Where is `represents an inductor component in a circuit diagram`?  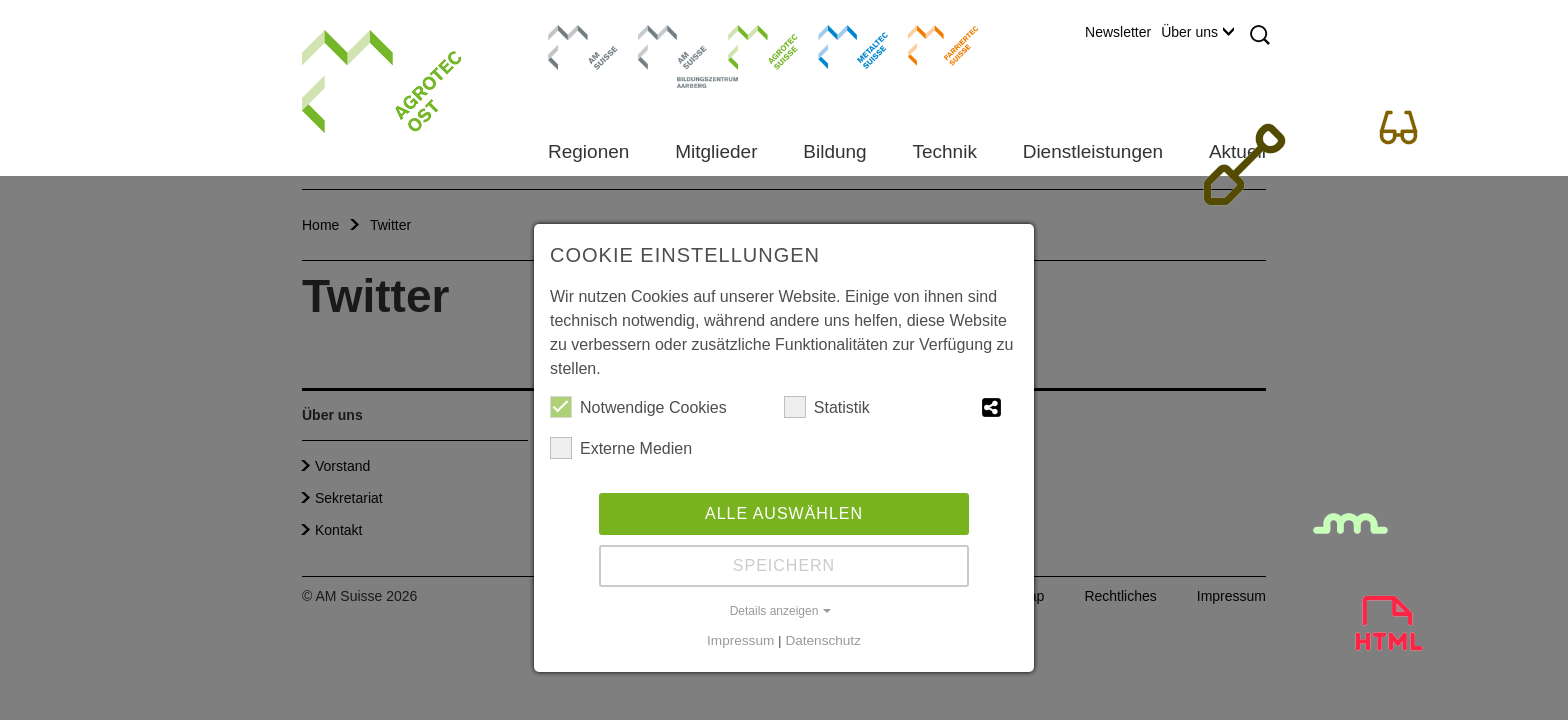
represents an inductor component in a circuit diagram is located at coordinates (1350, 523).